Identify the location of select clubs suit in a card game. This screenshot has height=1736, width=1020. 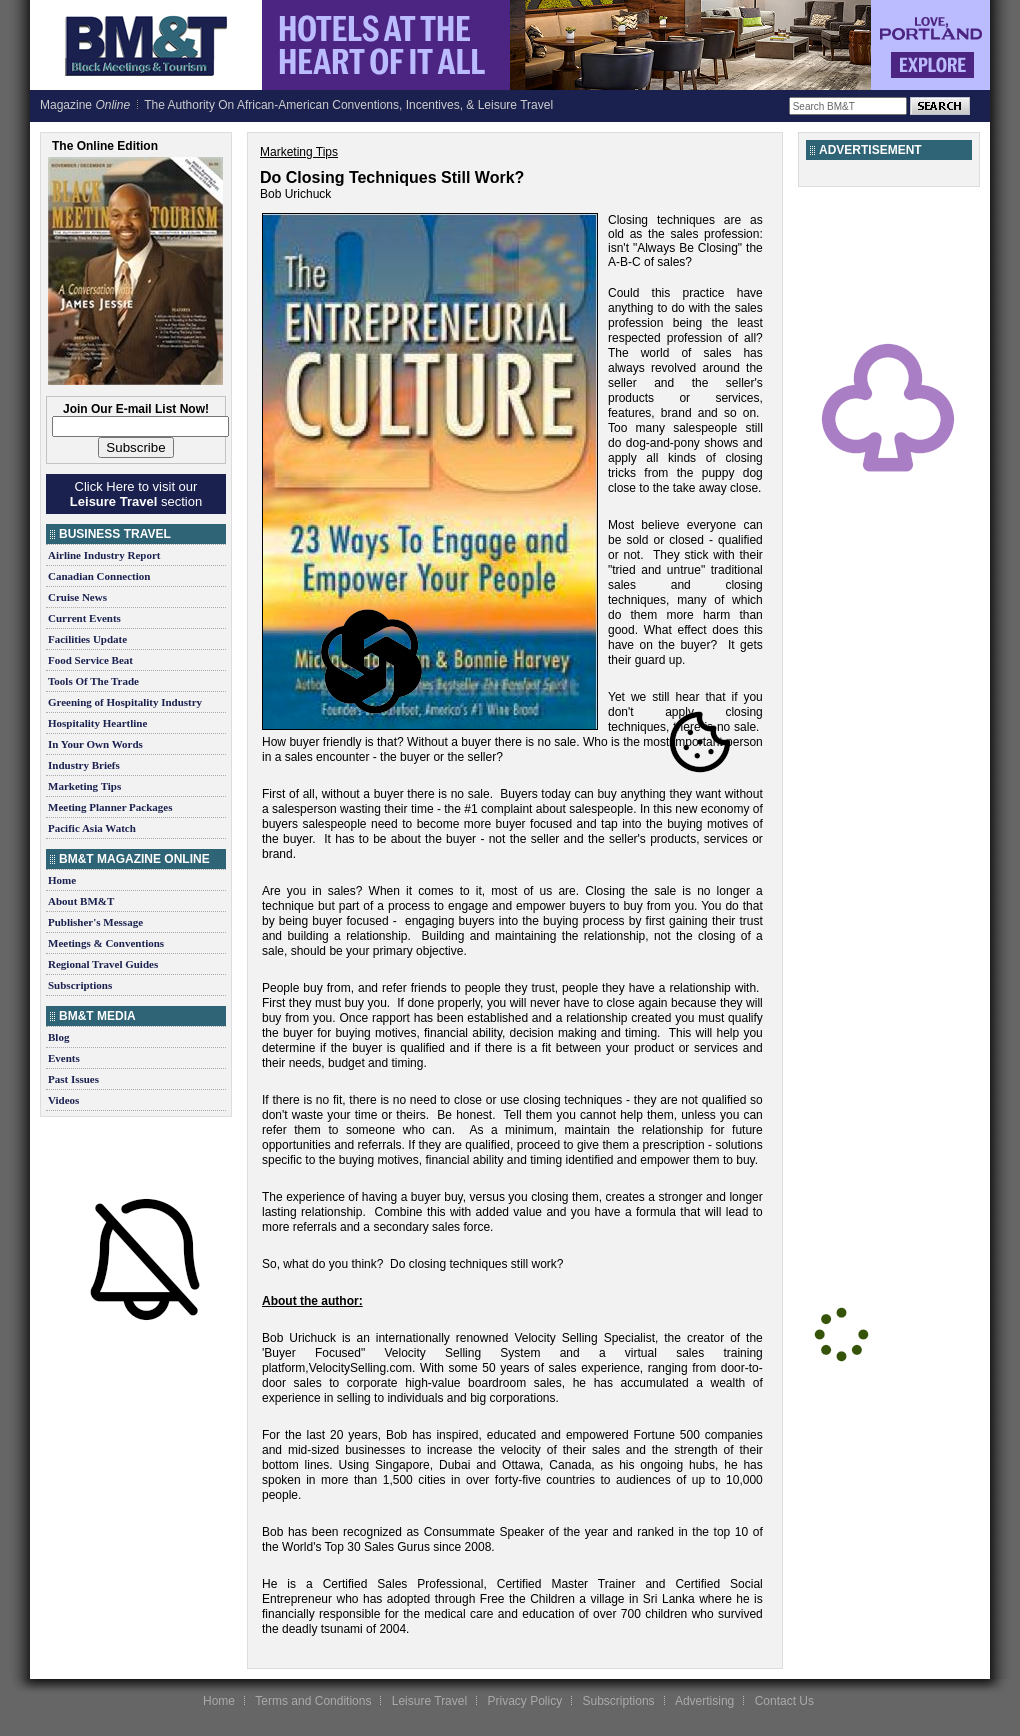
(888, 410).